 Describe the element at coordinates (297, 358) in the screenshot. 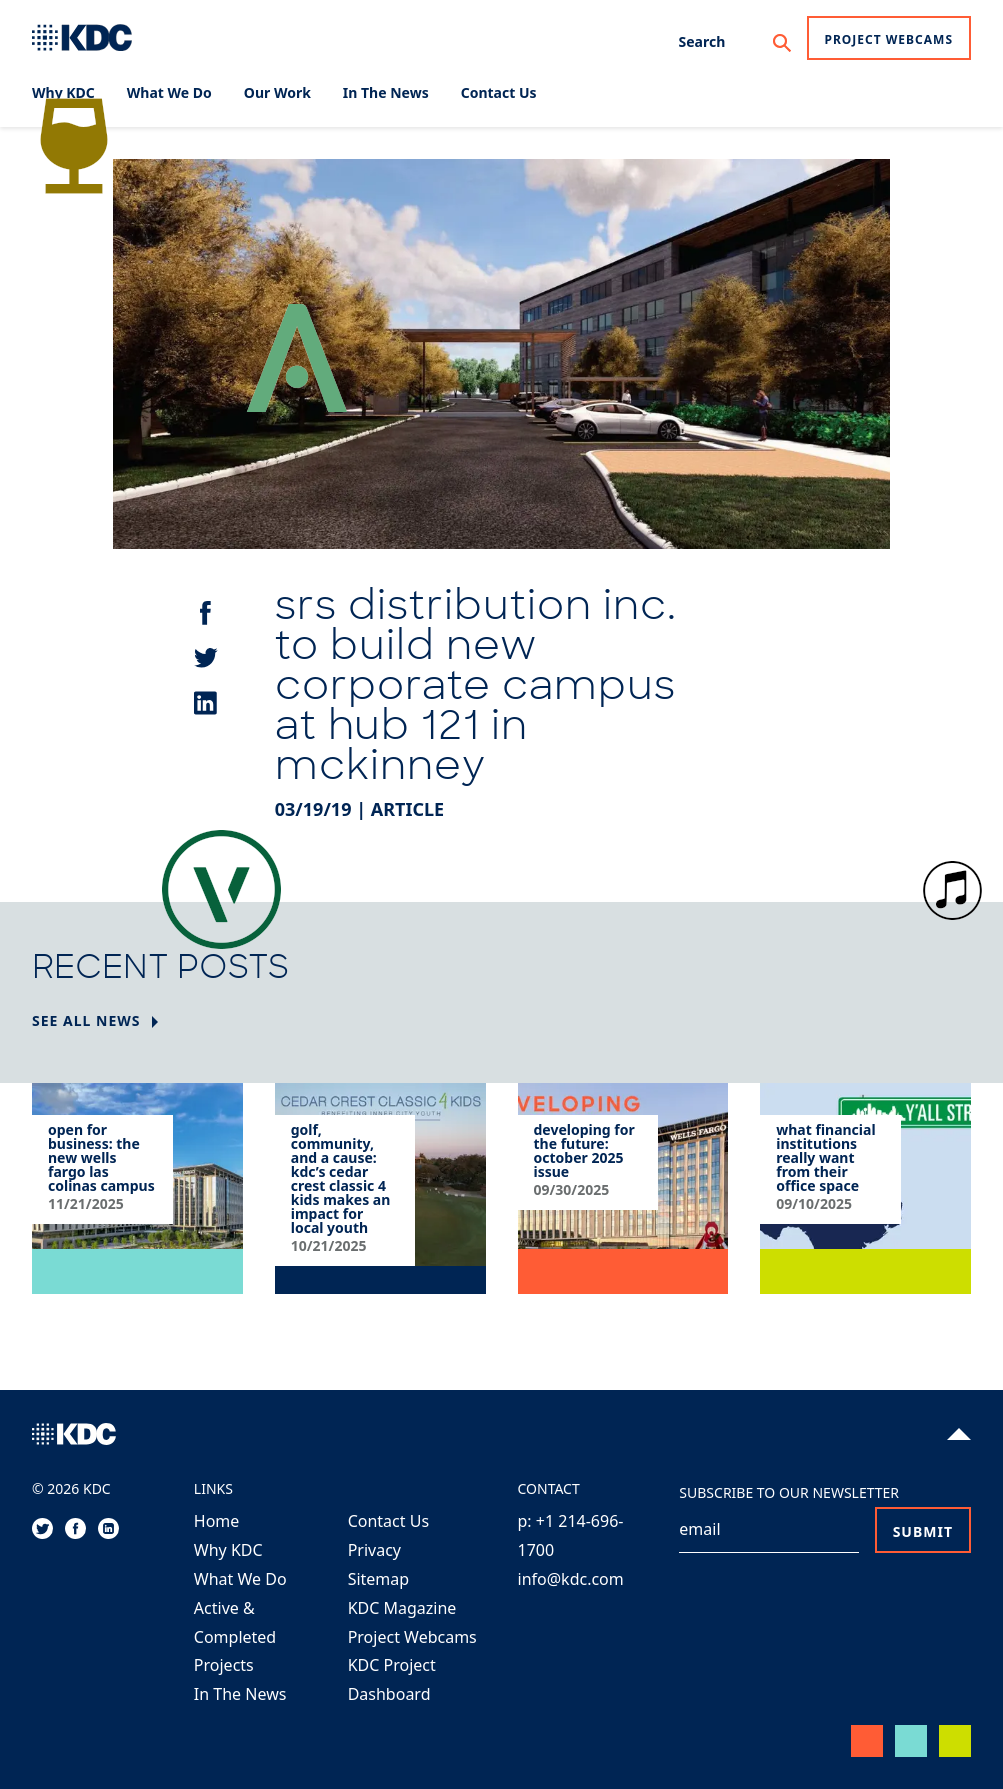

I see `actigraph brand logo` at that location.